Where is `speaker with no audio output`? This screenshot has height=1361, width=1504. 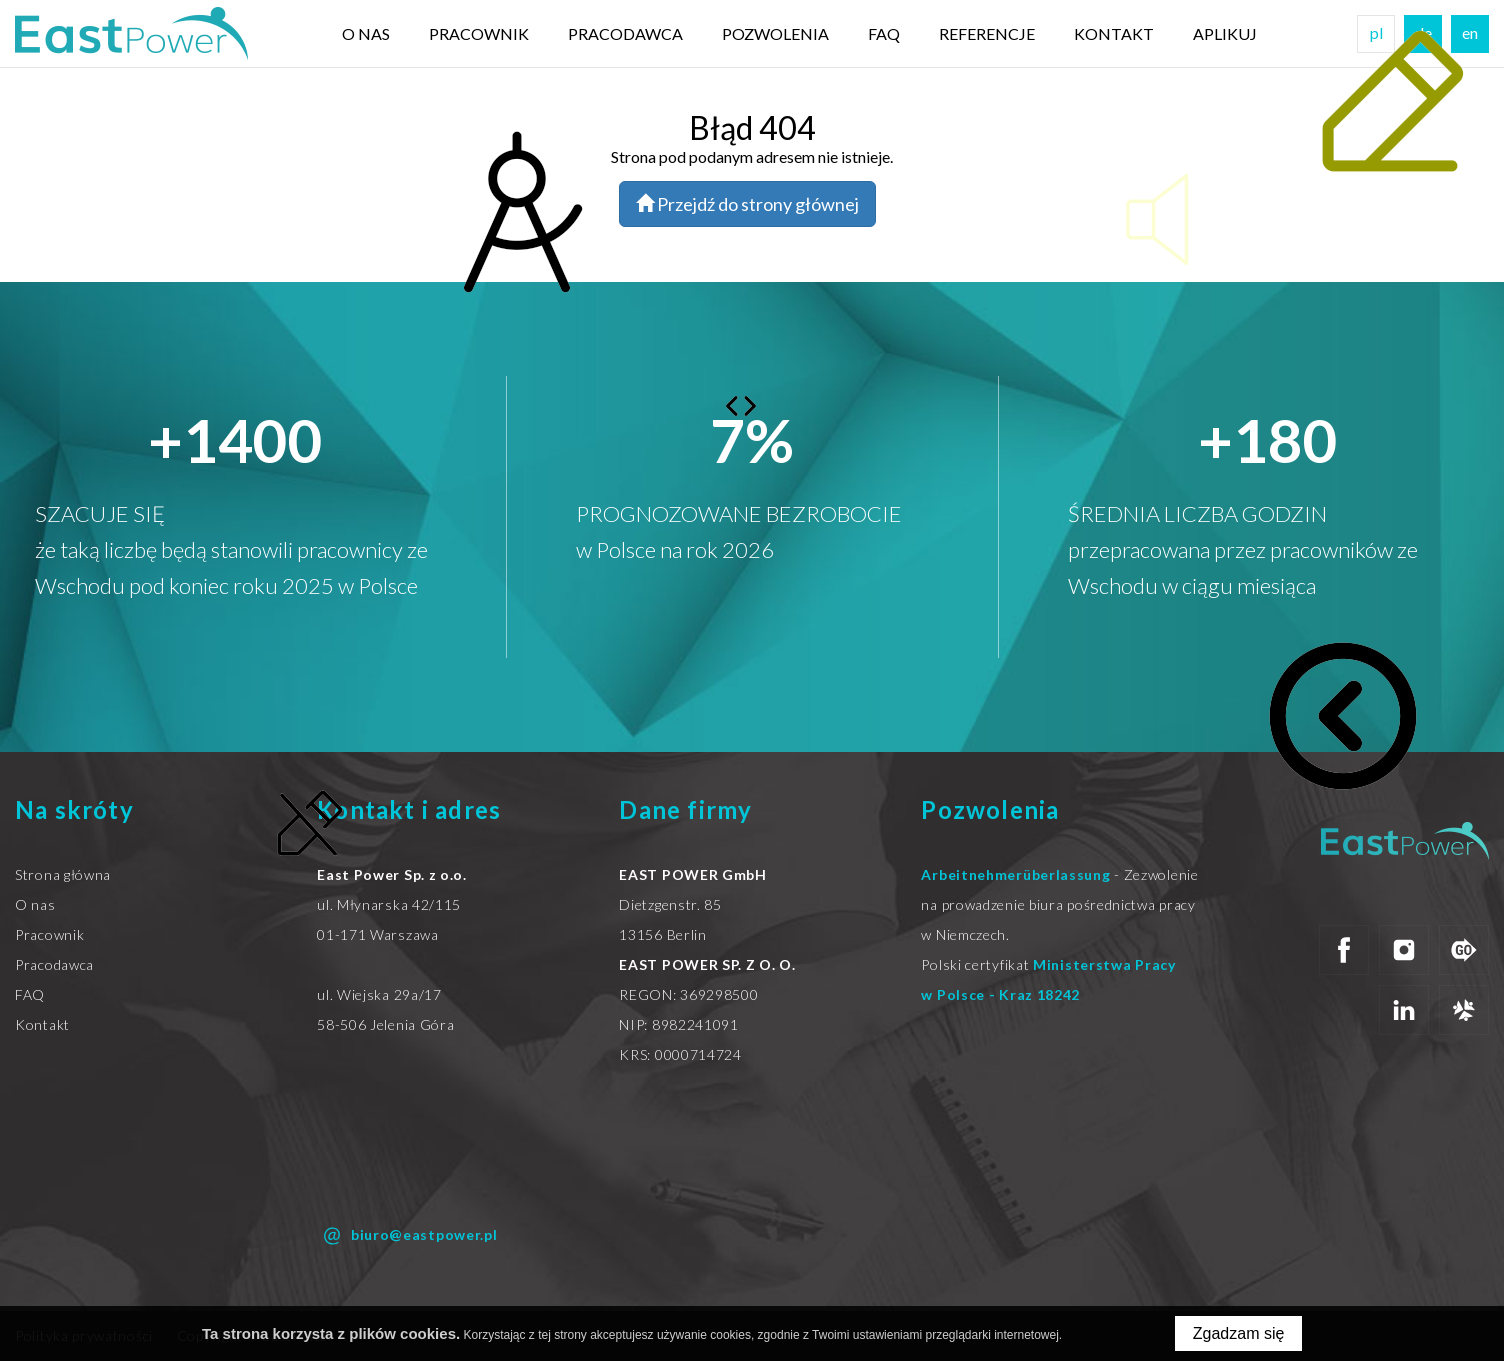
speaker with no audio output is located at coordinates (1175, 219).